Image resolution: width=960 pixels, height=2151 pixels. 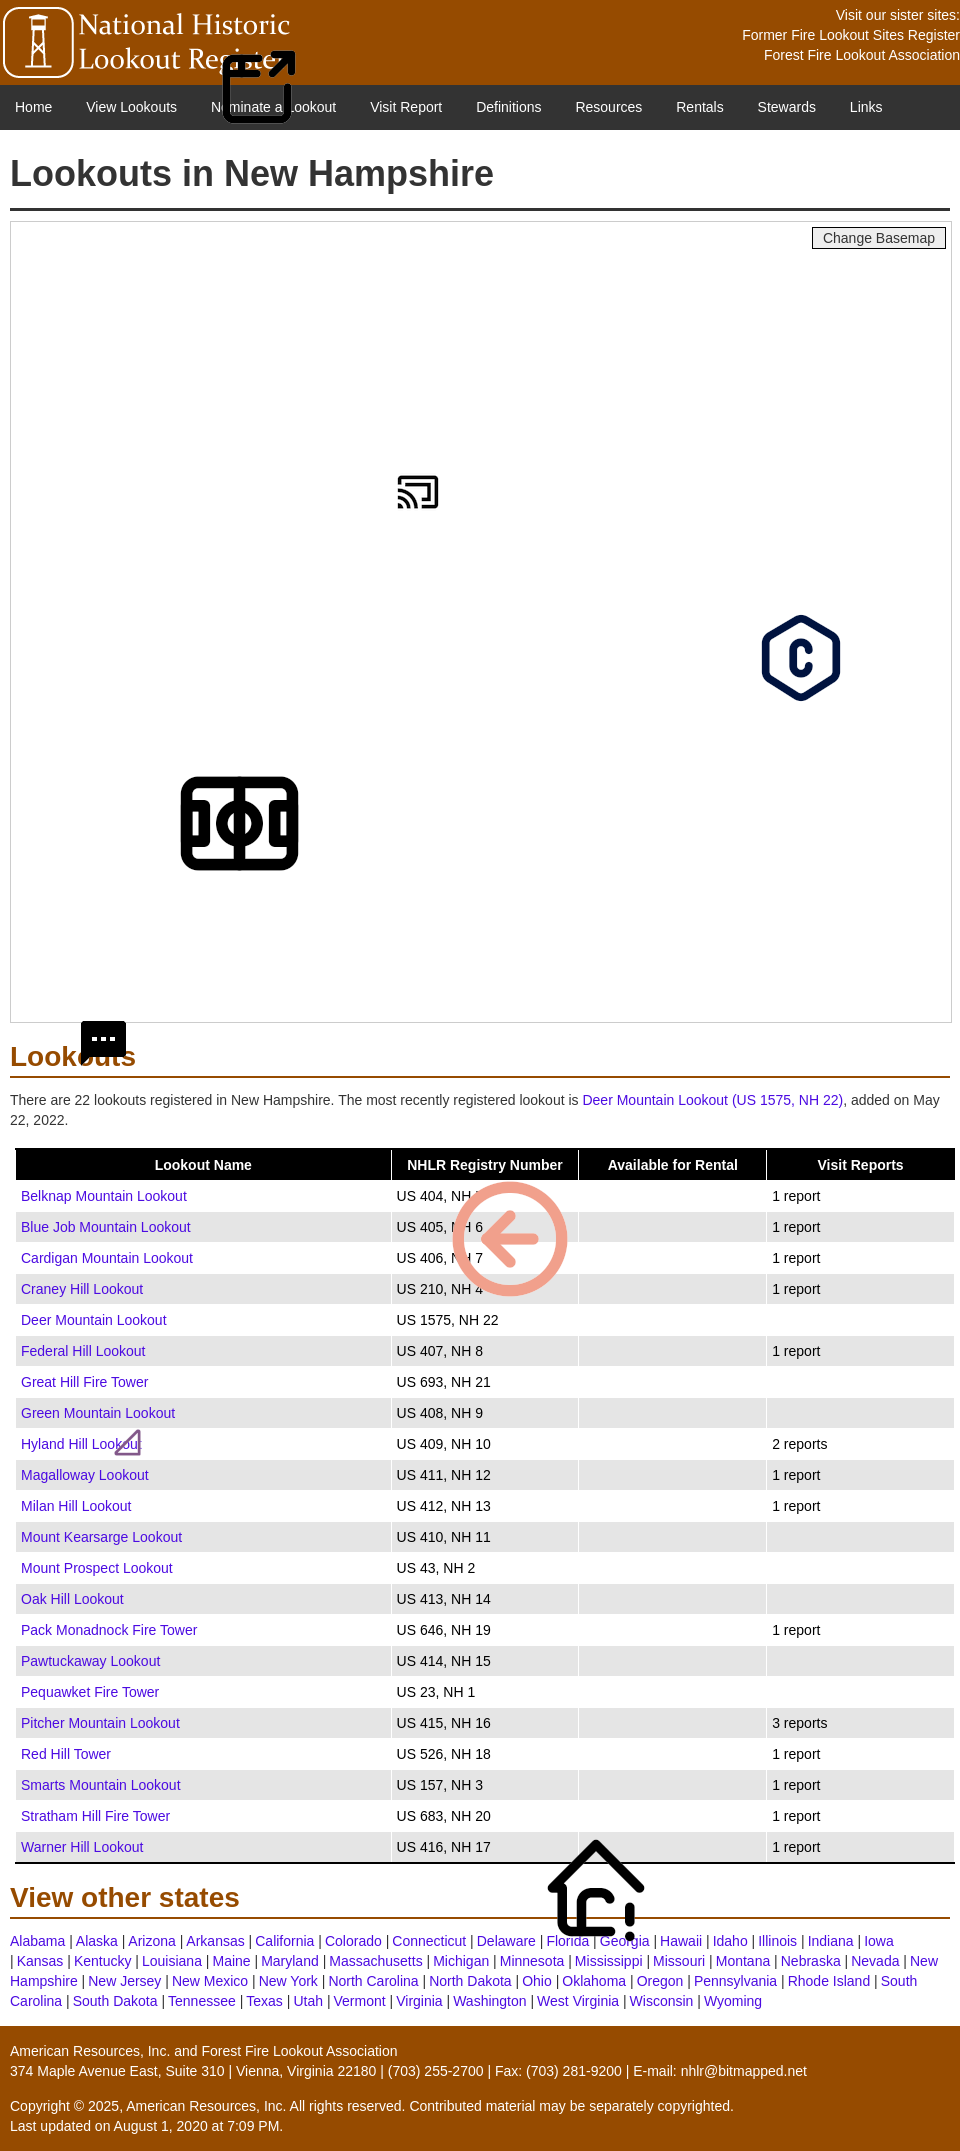 What do you see at coordinates (801, 658) in the screenshot?
I see `indicates copyright status or protected content` at bounding box center [801, 658].